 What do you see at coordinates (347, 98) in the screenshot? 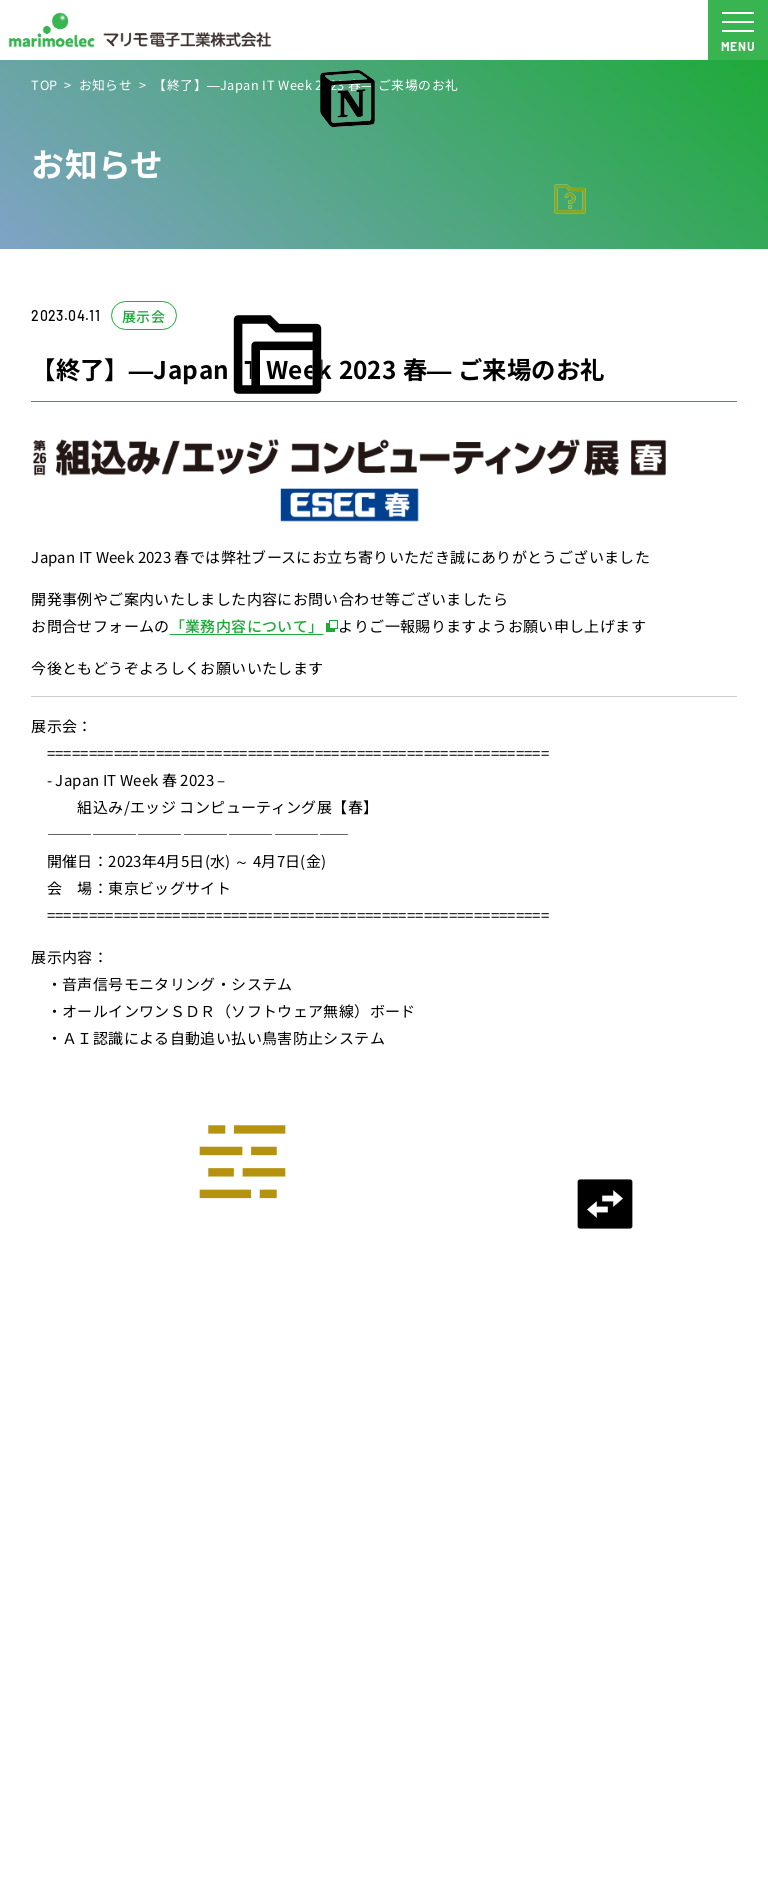
I see `open Notion app` at bounding box center [347, 98].